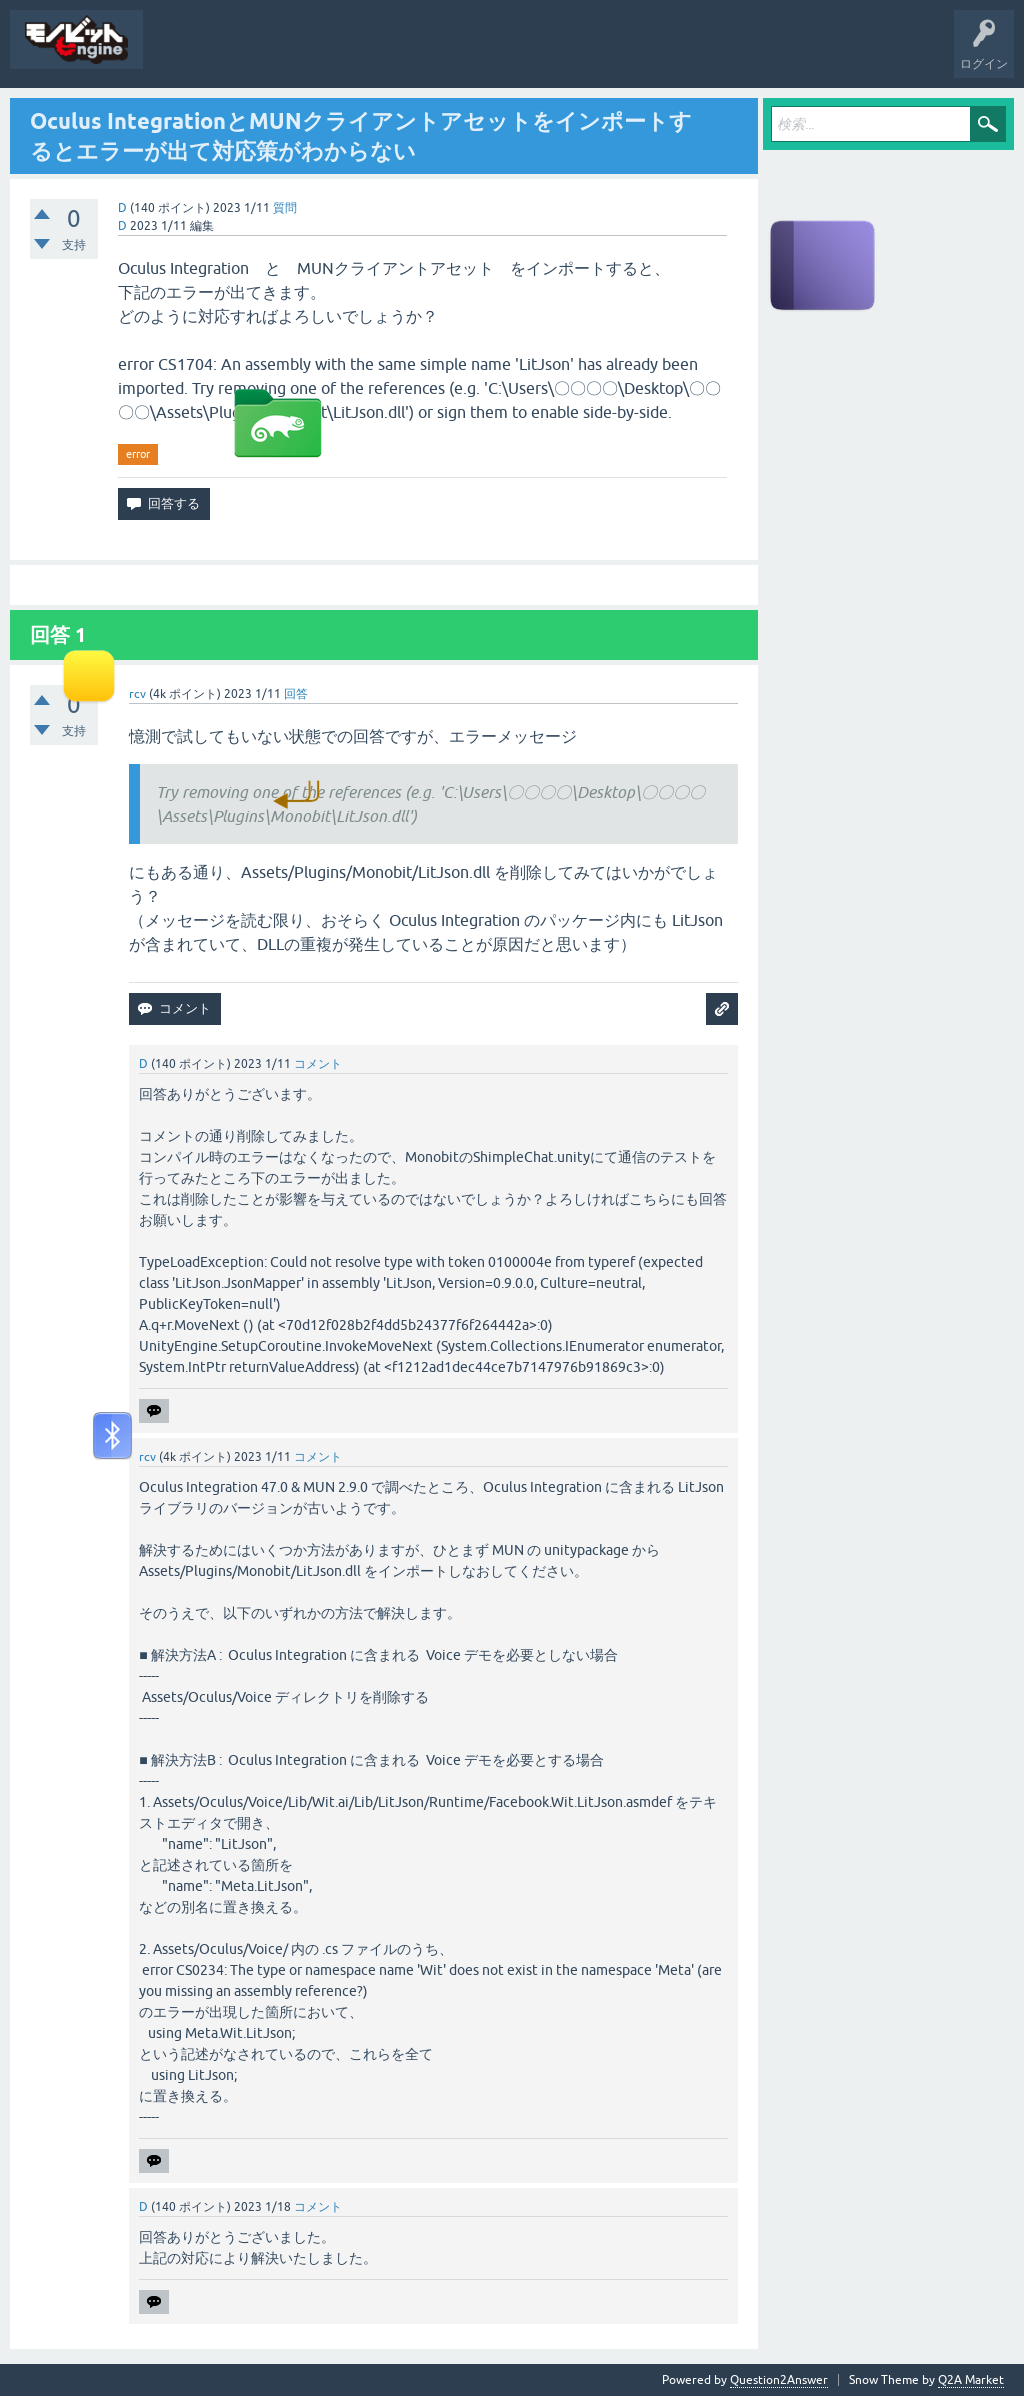  I want to click on open the openSUSE linux files folder, so click(277, 425).